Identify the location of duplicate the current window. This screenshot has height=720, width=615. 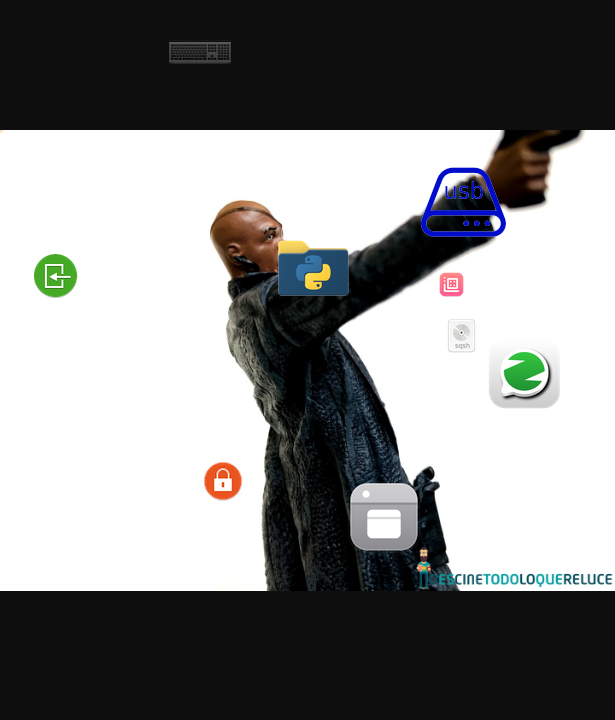
(384, 518).